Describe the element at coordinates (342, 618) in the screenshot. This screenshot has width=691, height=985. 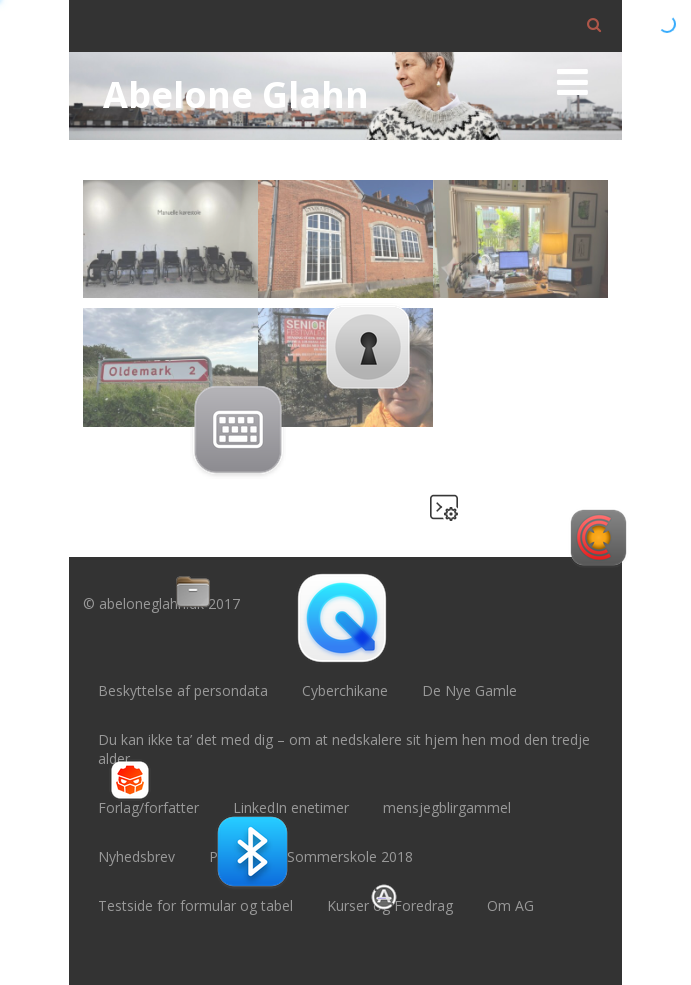
I see `open SMPlayer media player` at that location.